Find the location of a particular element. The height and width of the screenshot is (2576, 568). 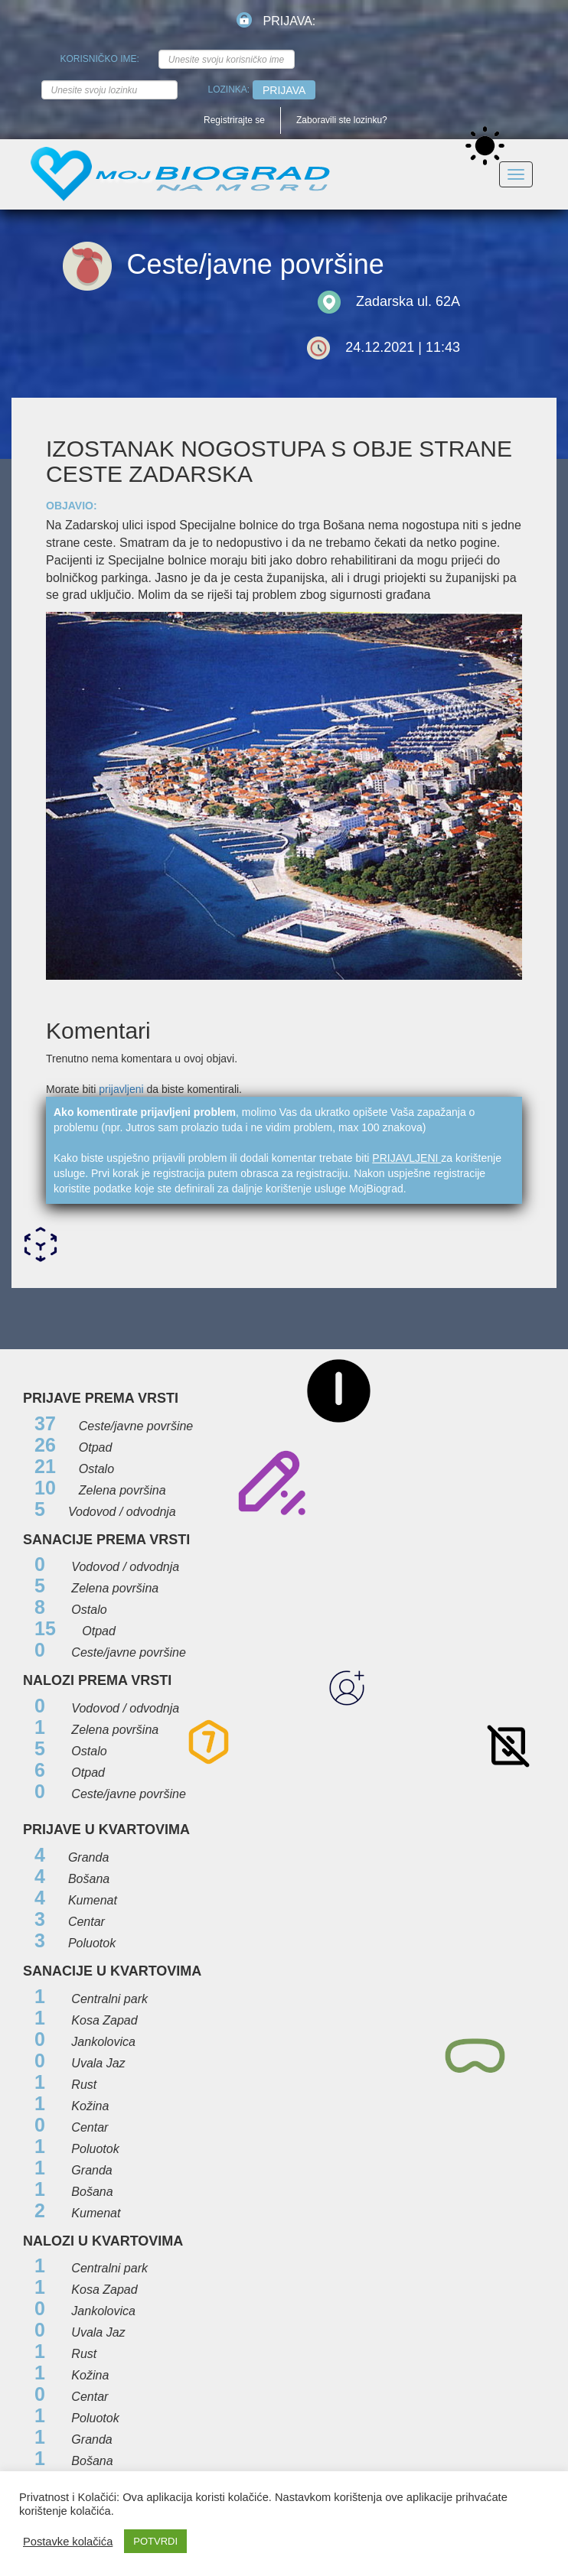

access apple vision pro settings is located at coordinates (475, 2054).